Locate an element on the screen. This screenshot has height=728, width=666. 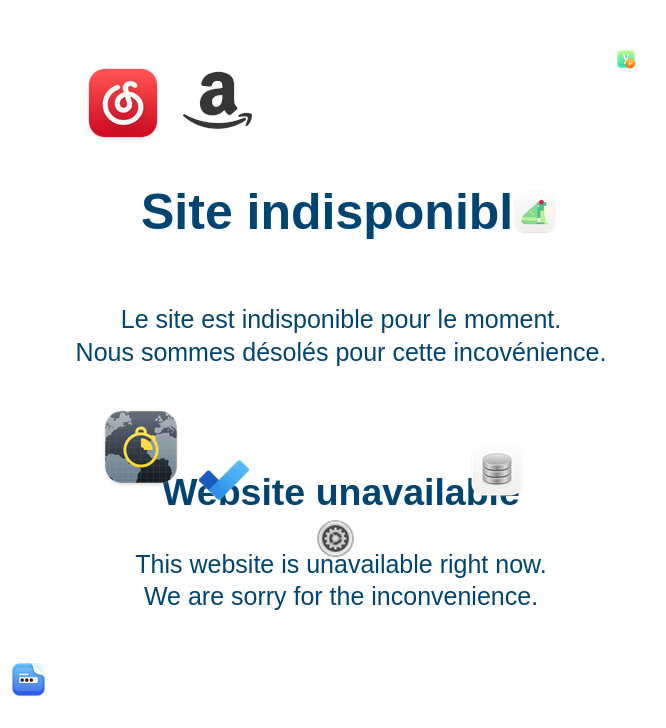
open netease cloud music app is located at coordinates (123, 103).